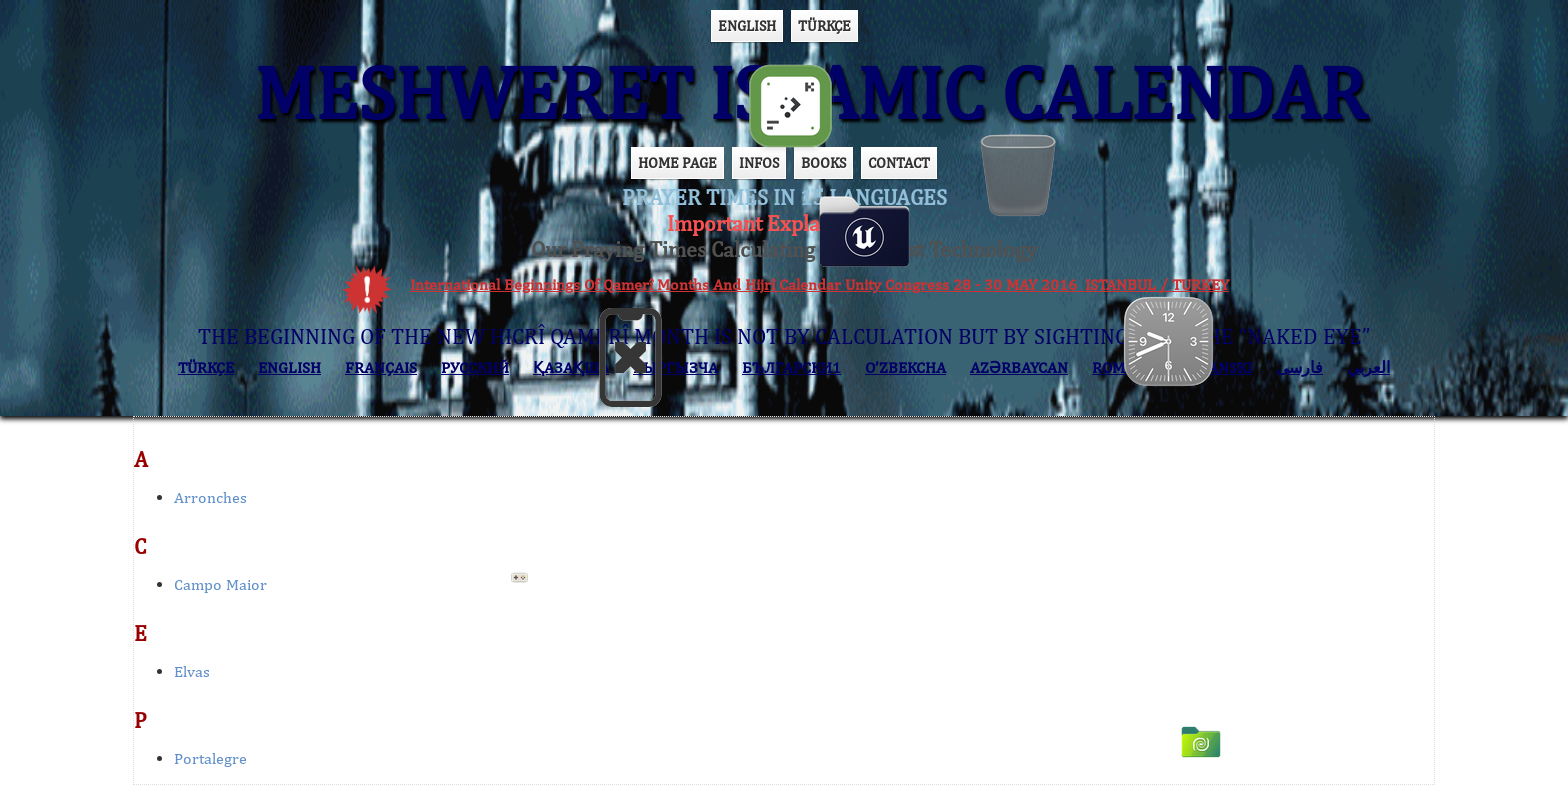 This screenshot has height=785, width=1568. I want to click on folder containing Unreal Engine project files, so click(864, 234).